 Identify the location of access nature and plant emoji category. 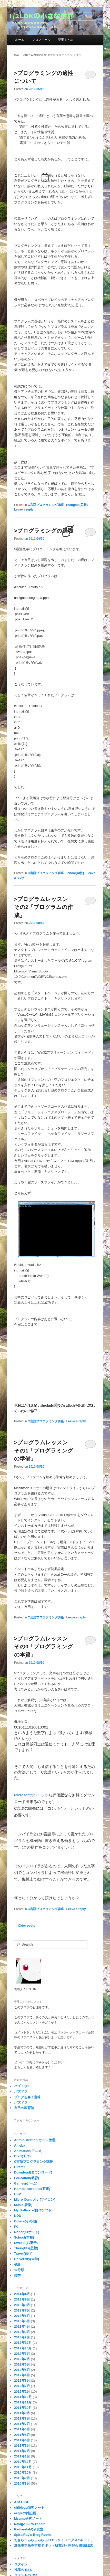
(68, 531).